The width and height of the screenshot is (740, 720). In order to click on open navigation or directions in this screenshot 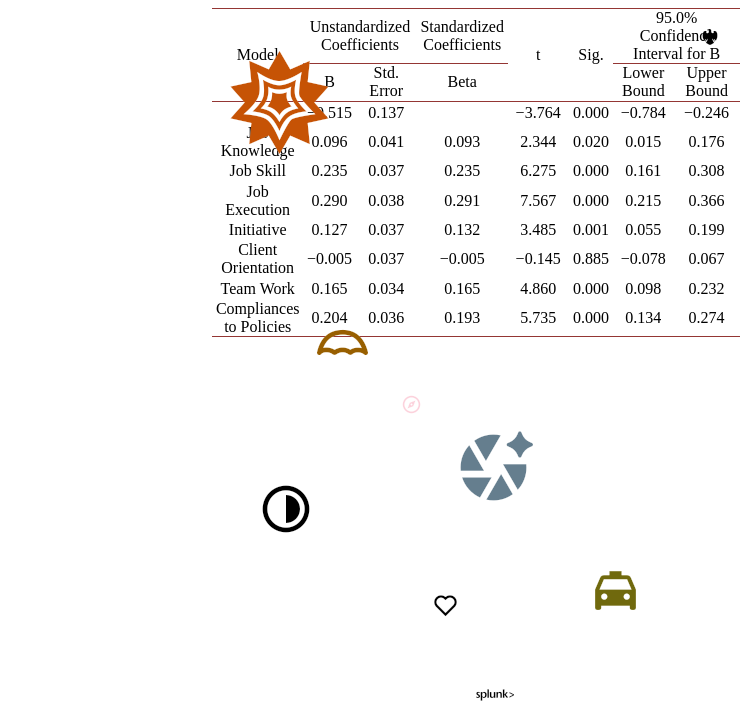, I will do `click(411, 404)`.